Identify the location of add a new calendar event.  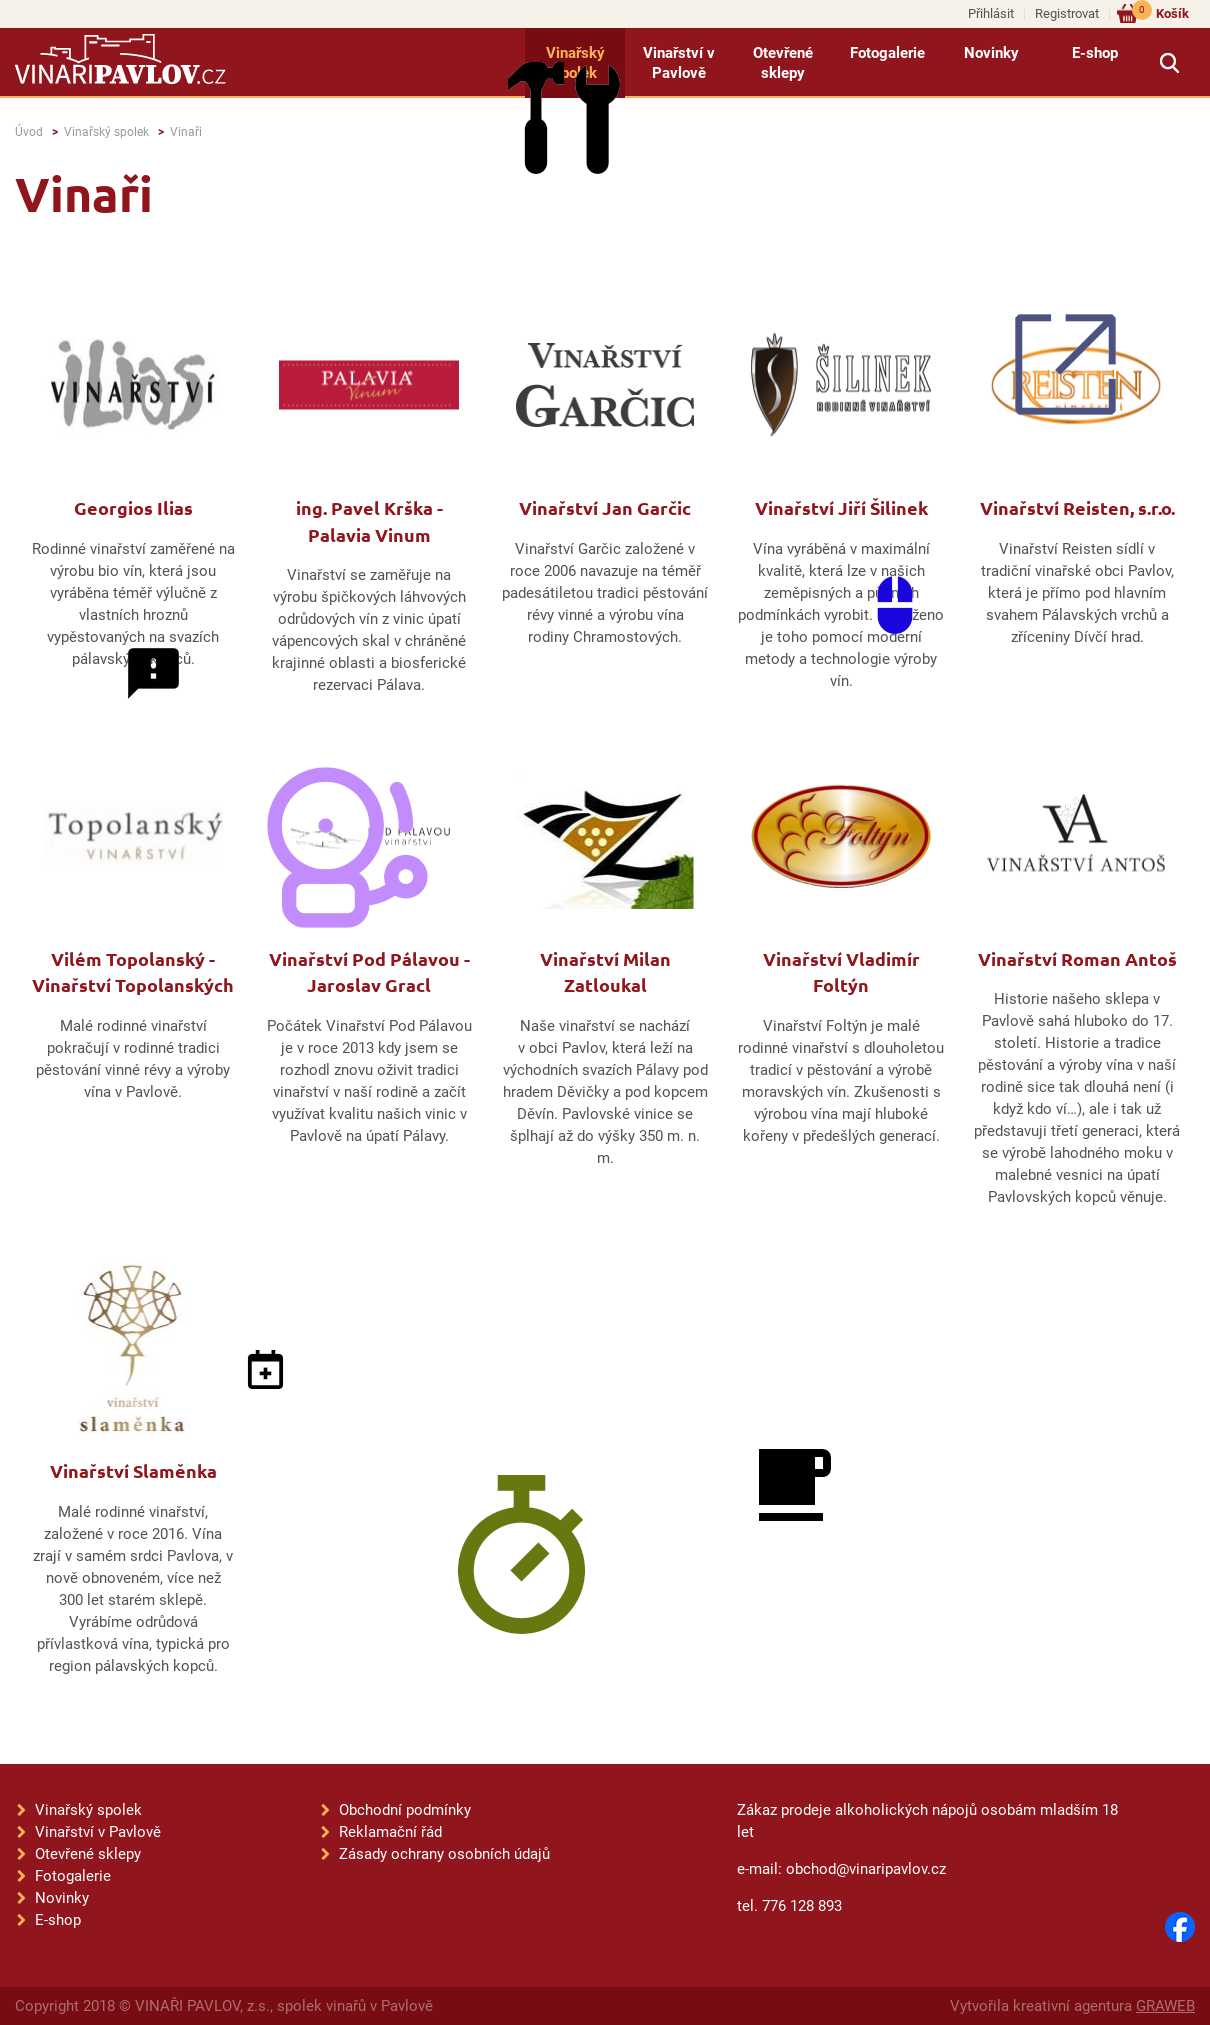
(265, 1369).